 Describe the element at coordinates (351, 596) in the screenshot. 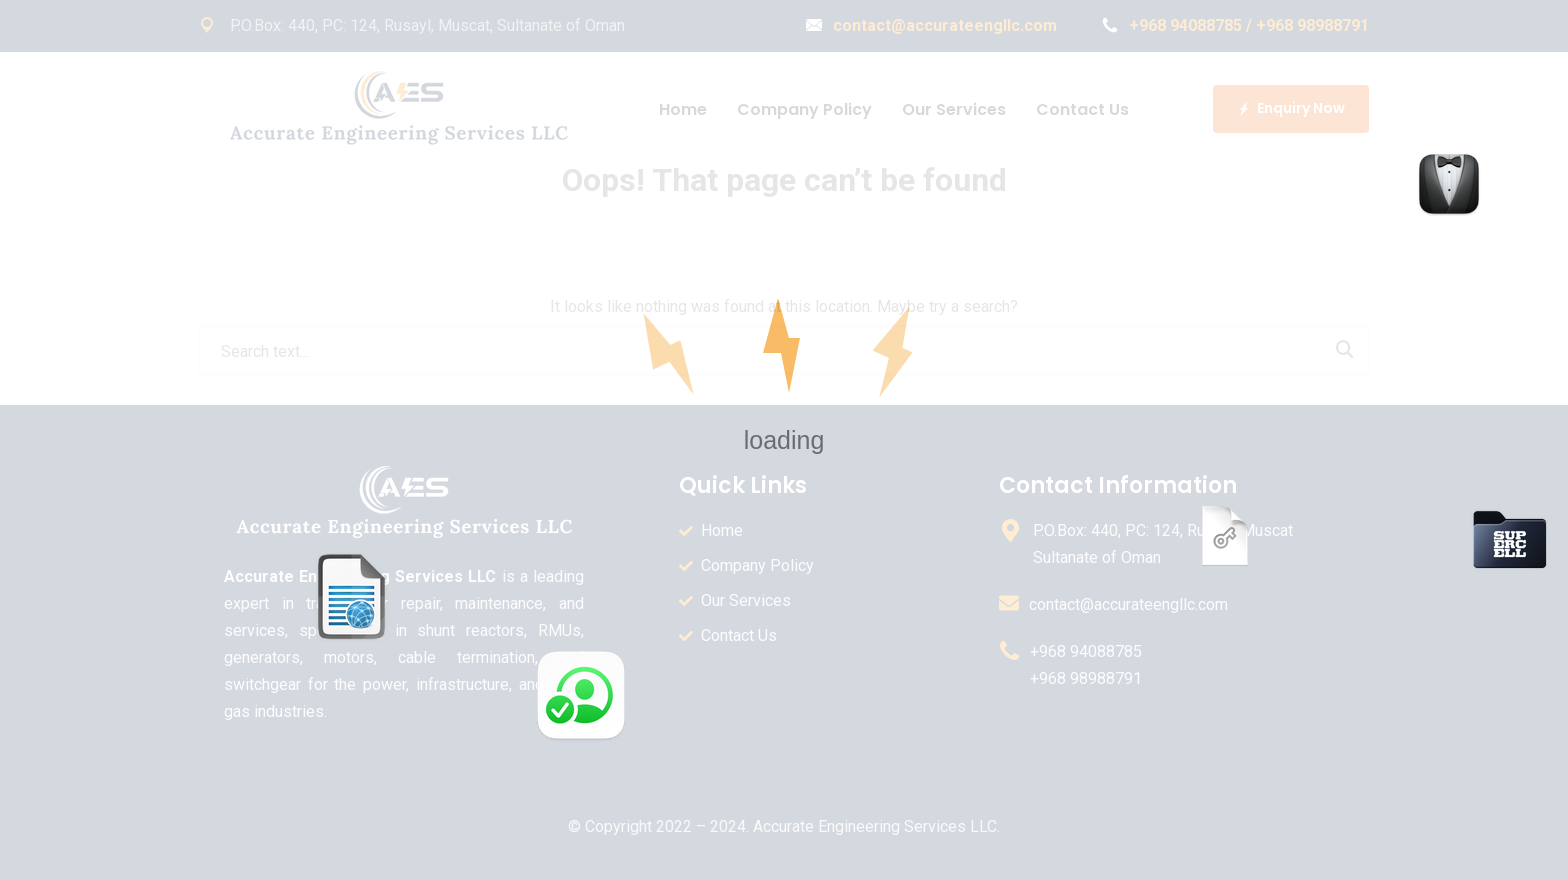

I see `libreoffice web template document file` at that location.